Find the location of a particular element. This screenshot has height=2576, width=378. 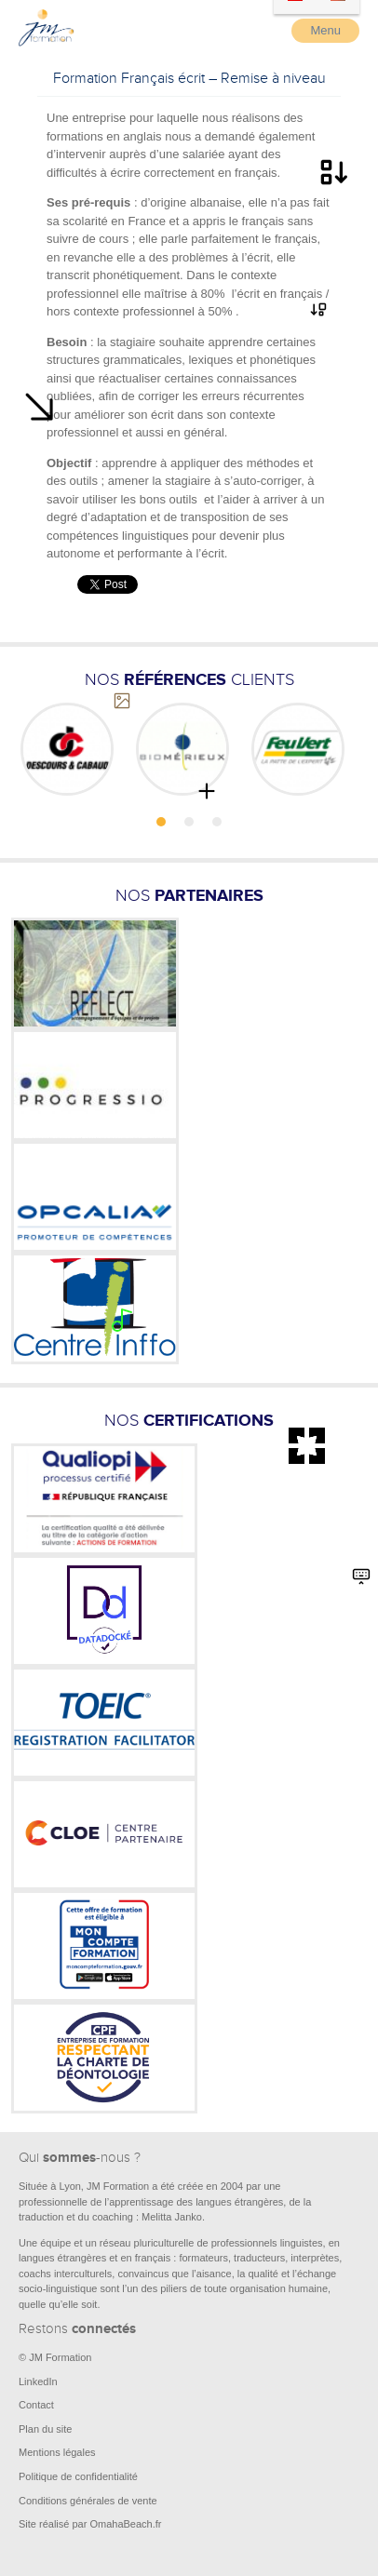

sort list items in descending order is located at coordinates (333, 172).